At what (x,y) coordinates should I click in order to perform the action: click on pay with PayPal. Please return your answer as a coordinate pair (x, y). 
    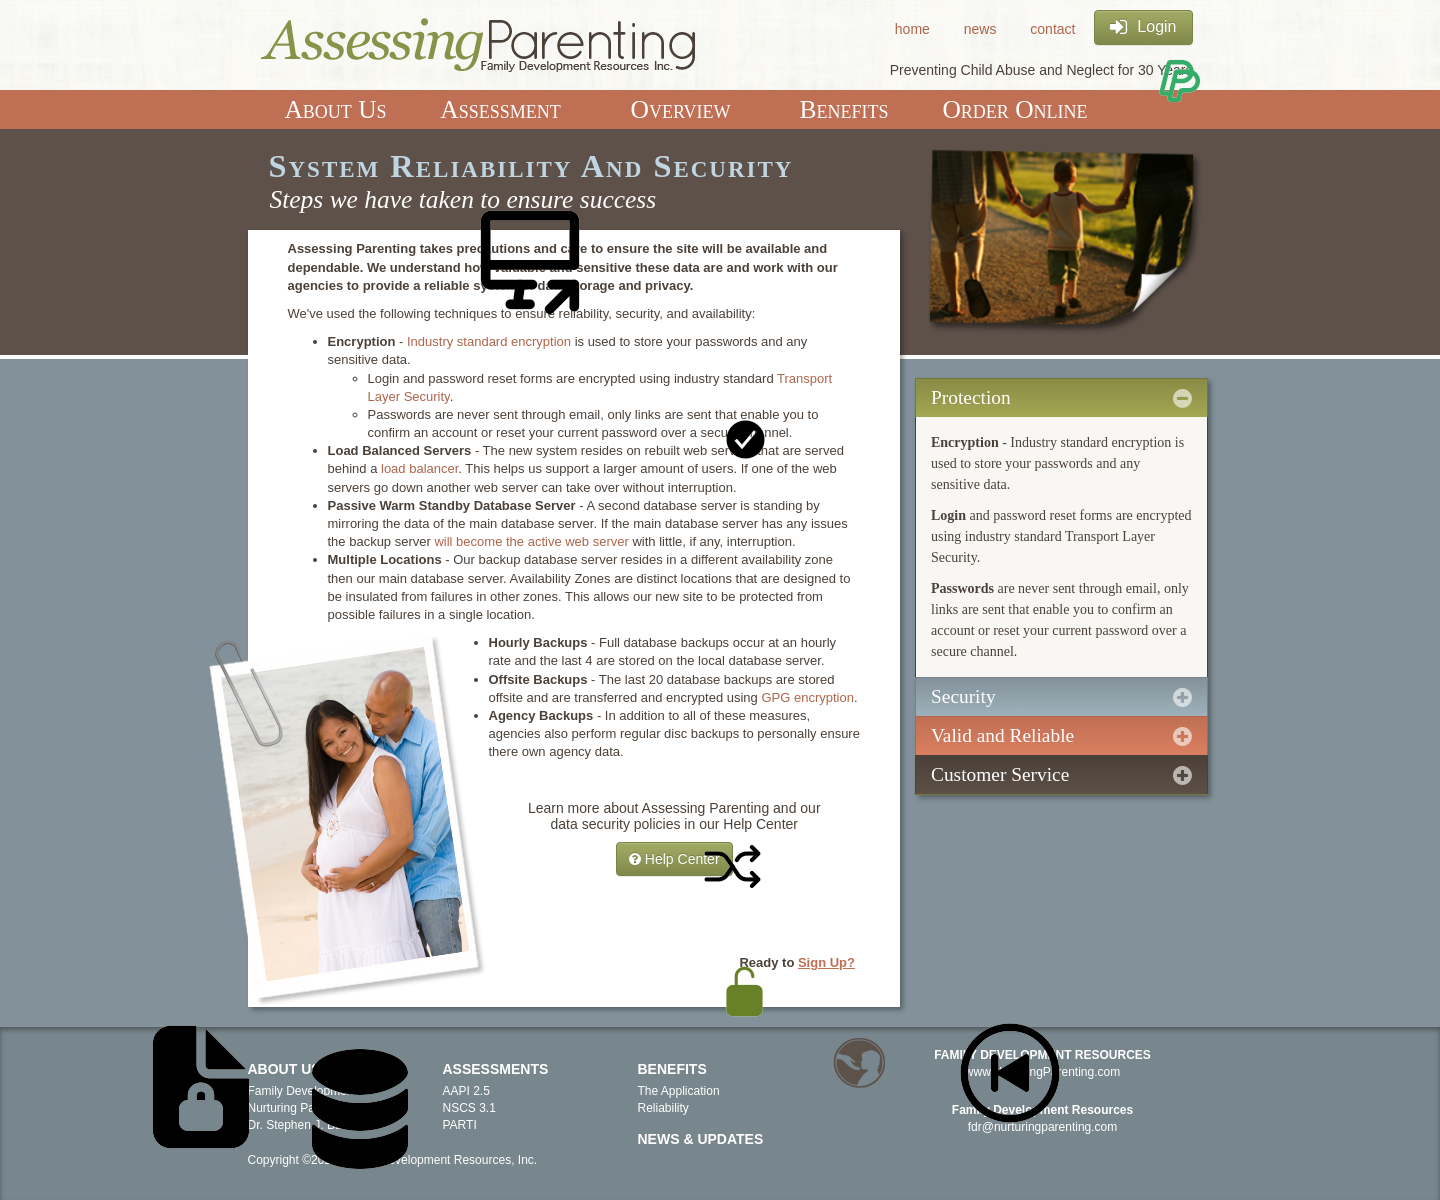
    Looking at the image, I should click on (1179, 81).